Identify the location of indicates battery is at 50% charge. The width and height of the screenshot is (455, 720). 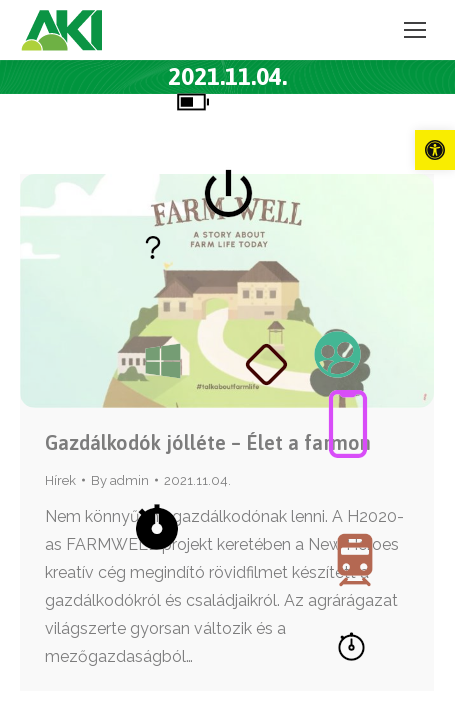
(193, 102).